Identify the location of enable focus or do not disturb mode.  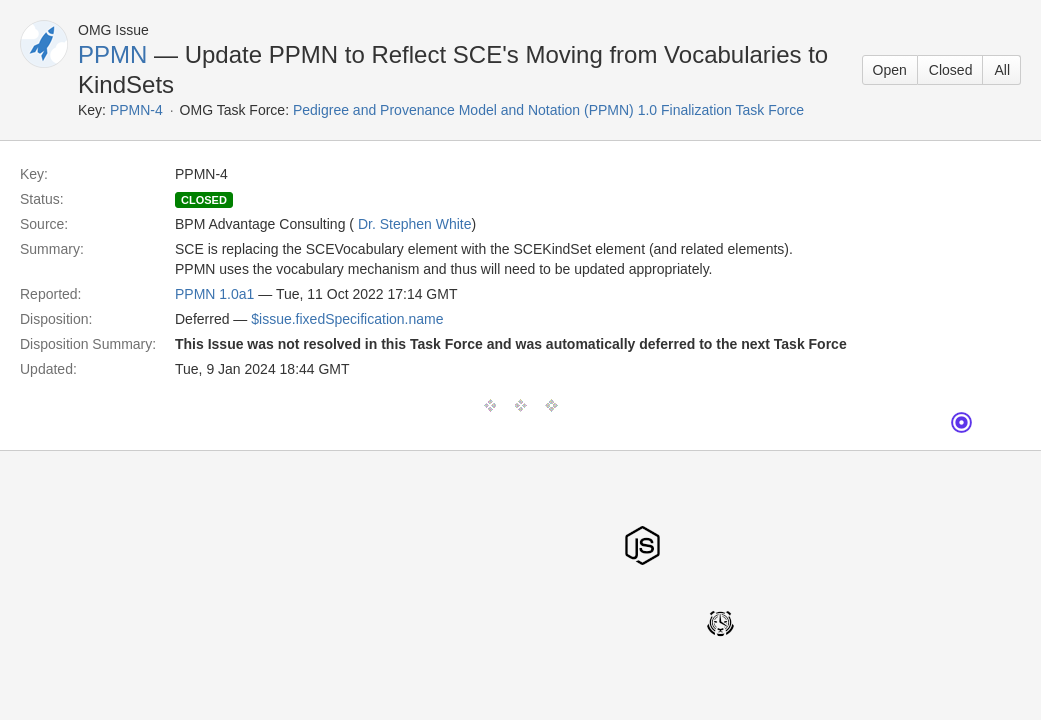
(961, 422).